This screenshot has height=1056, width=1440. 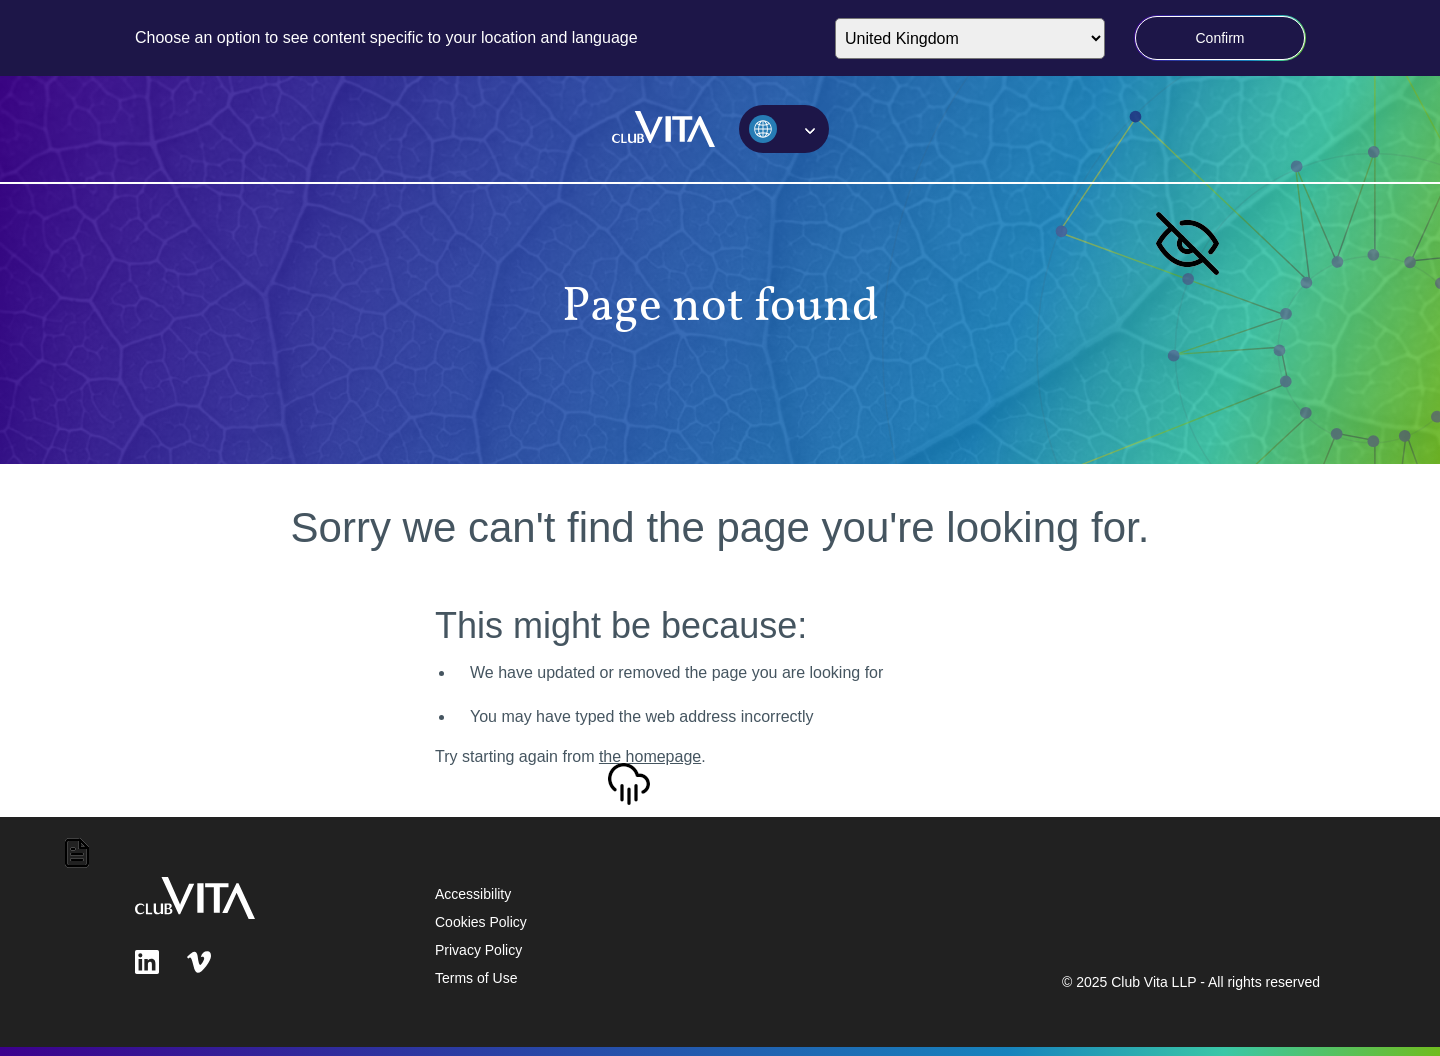 What do you see at coordinates (77, 853) in the screenshot?
I see `view document contents` at bounding box center [77, 853].